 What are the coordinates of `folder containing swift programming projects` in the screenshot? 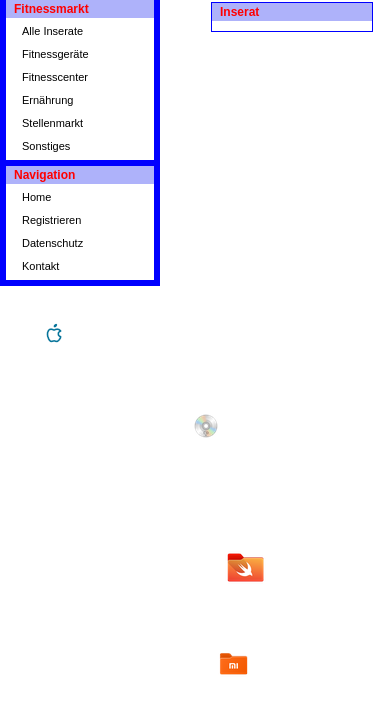 It's located at (245, 568).